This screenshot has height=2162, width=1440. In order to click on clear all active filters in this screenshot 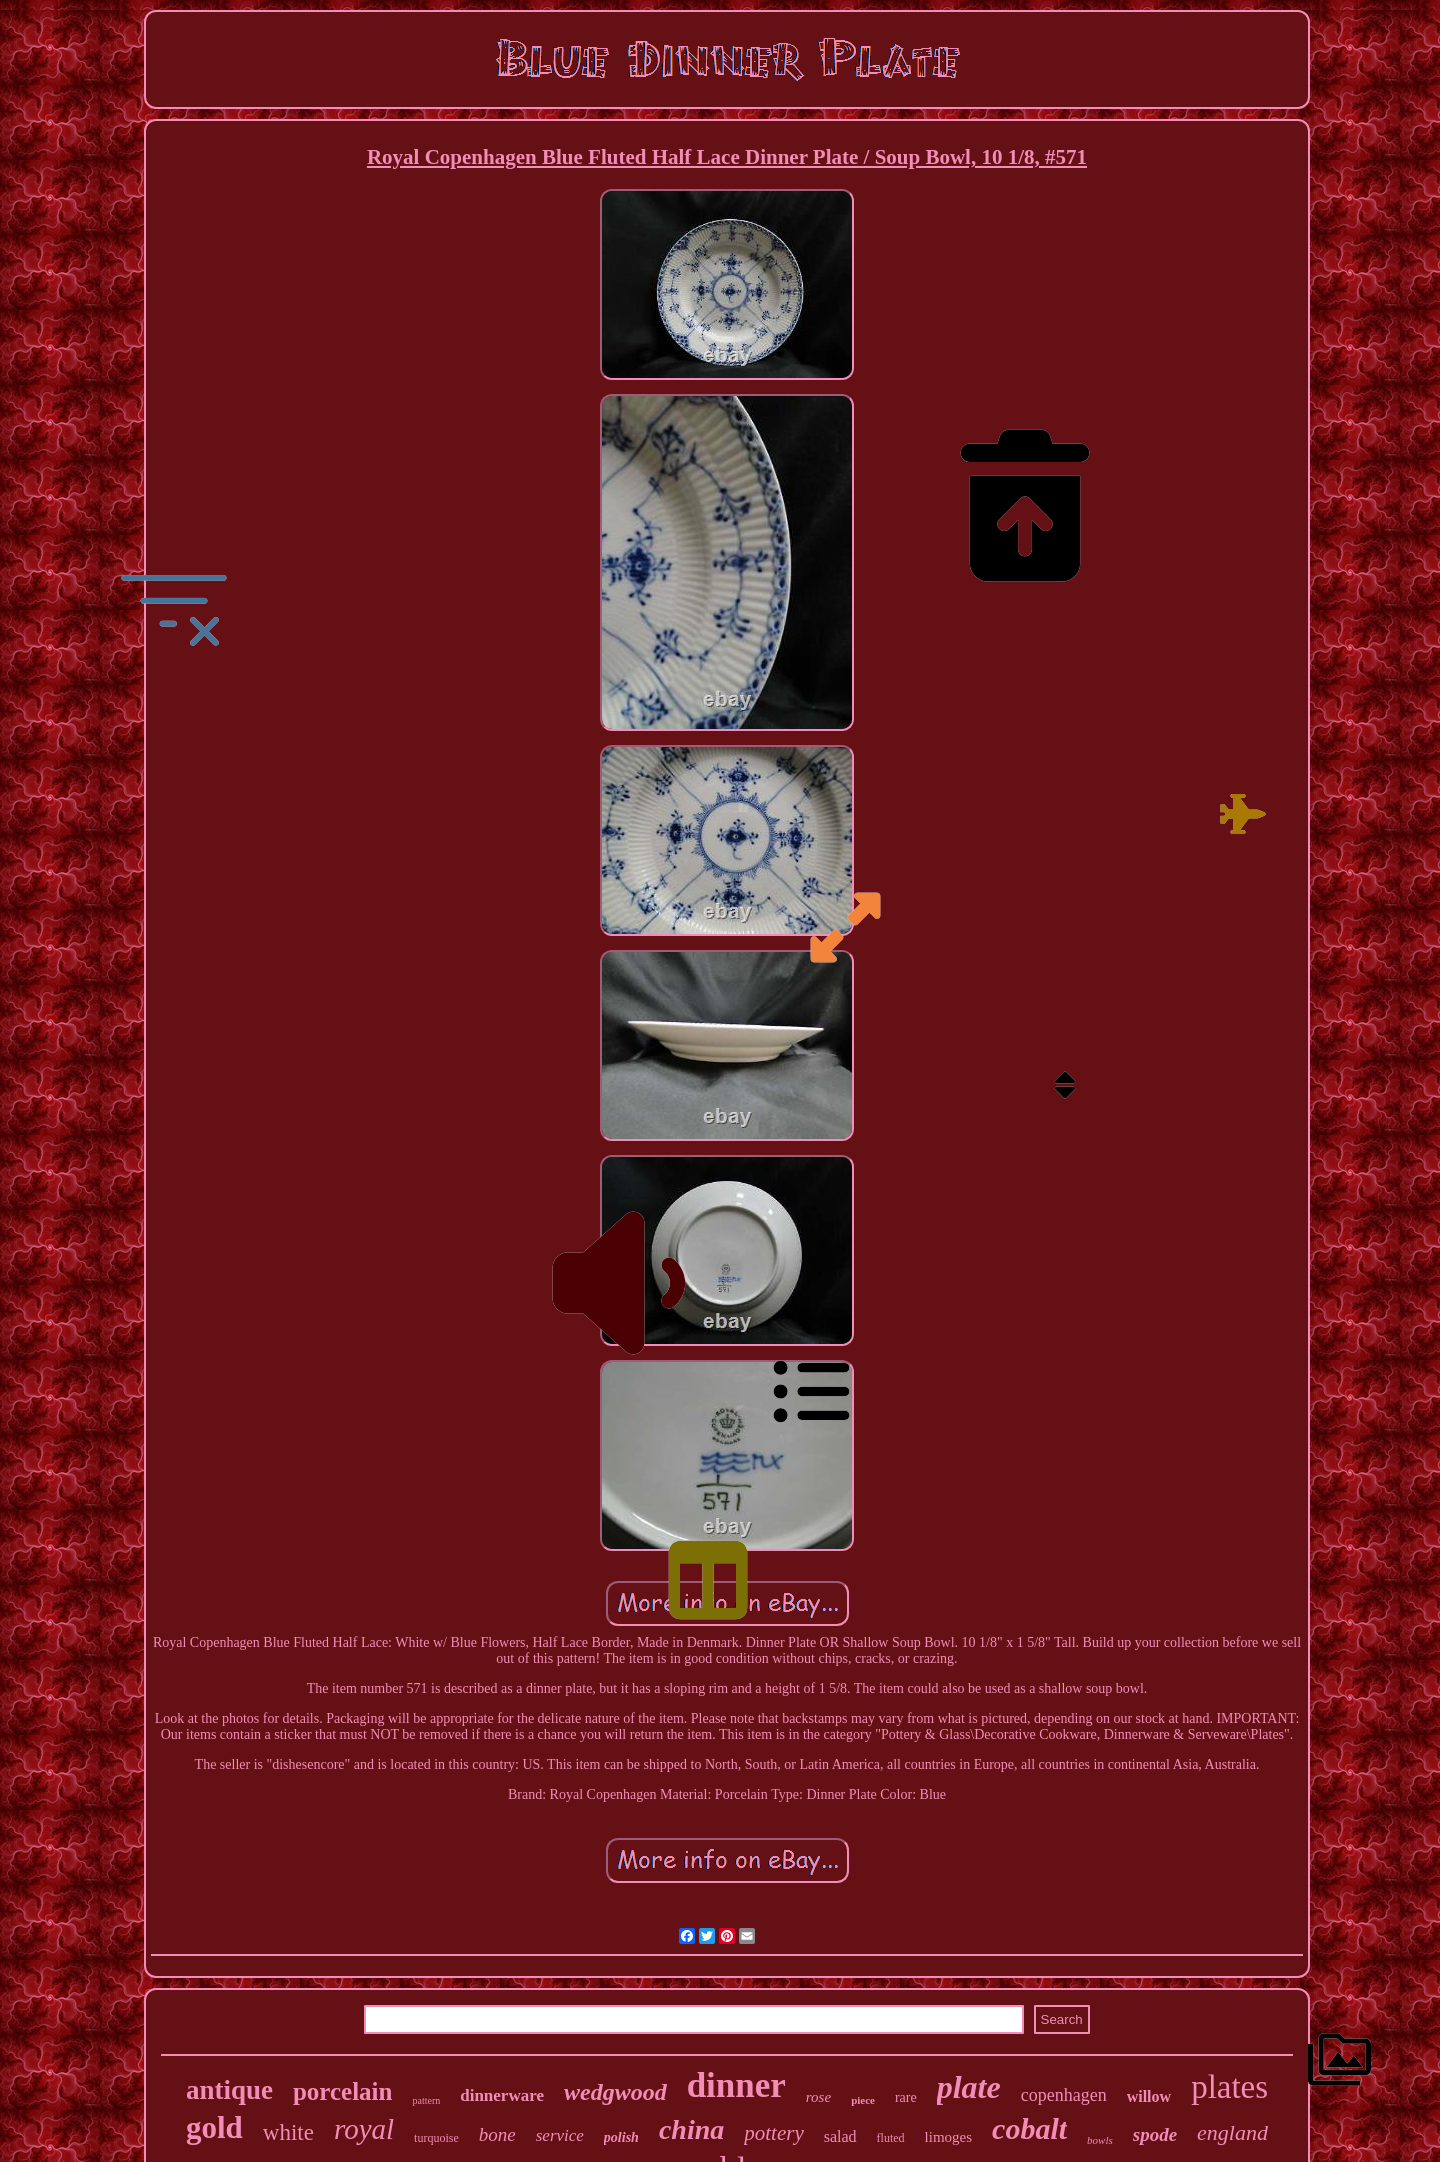, I will do `click(174, 597)`.